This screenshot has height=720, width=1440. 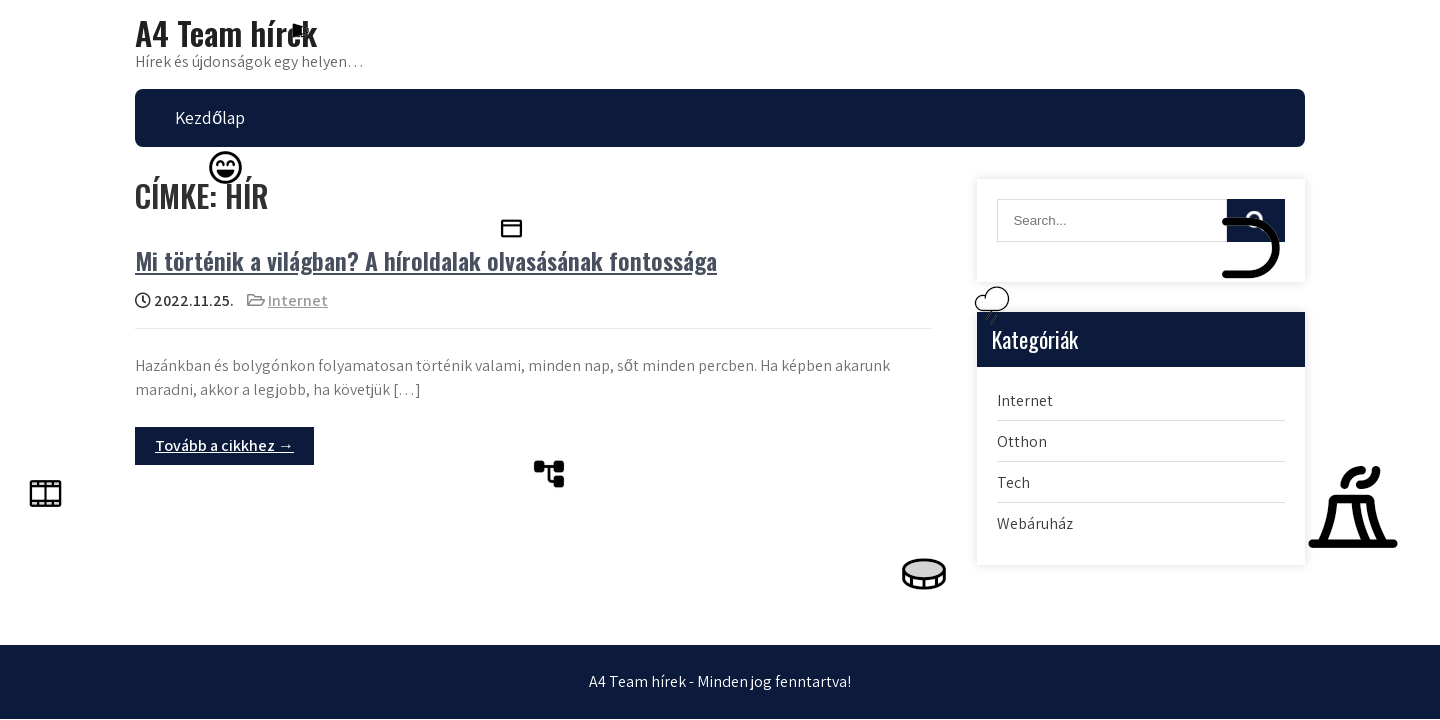 What do you see at coordinates (300, 31) in the screenshot?
I see `make an announcement or broadcast` at bounding box center [300, 31].